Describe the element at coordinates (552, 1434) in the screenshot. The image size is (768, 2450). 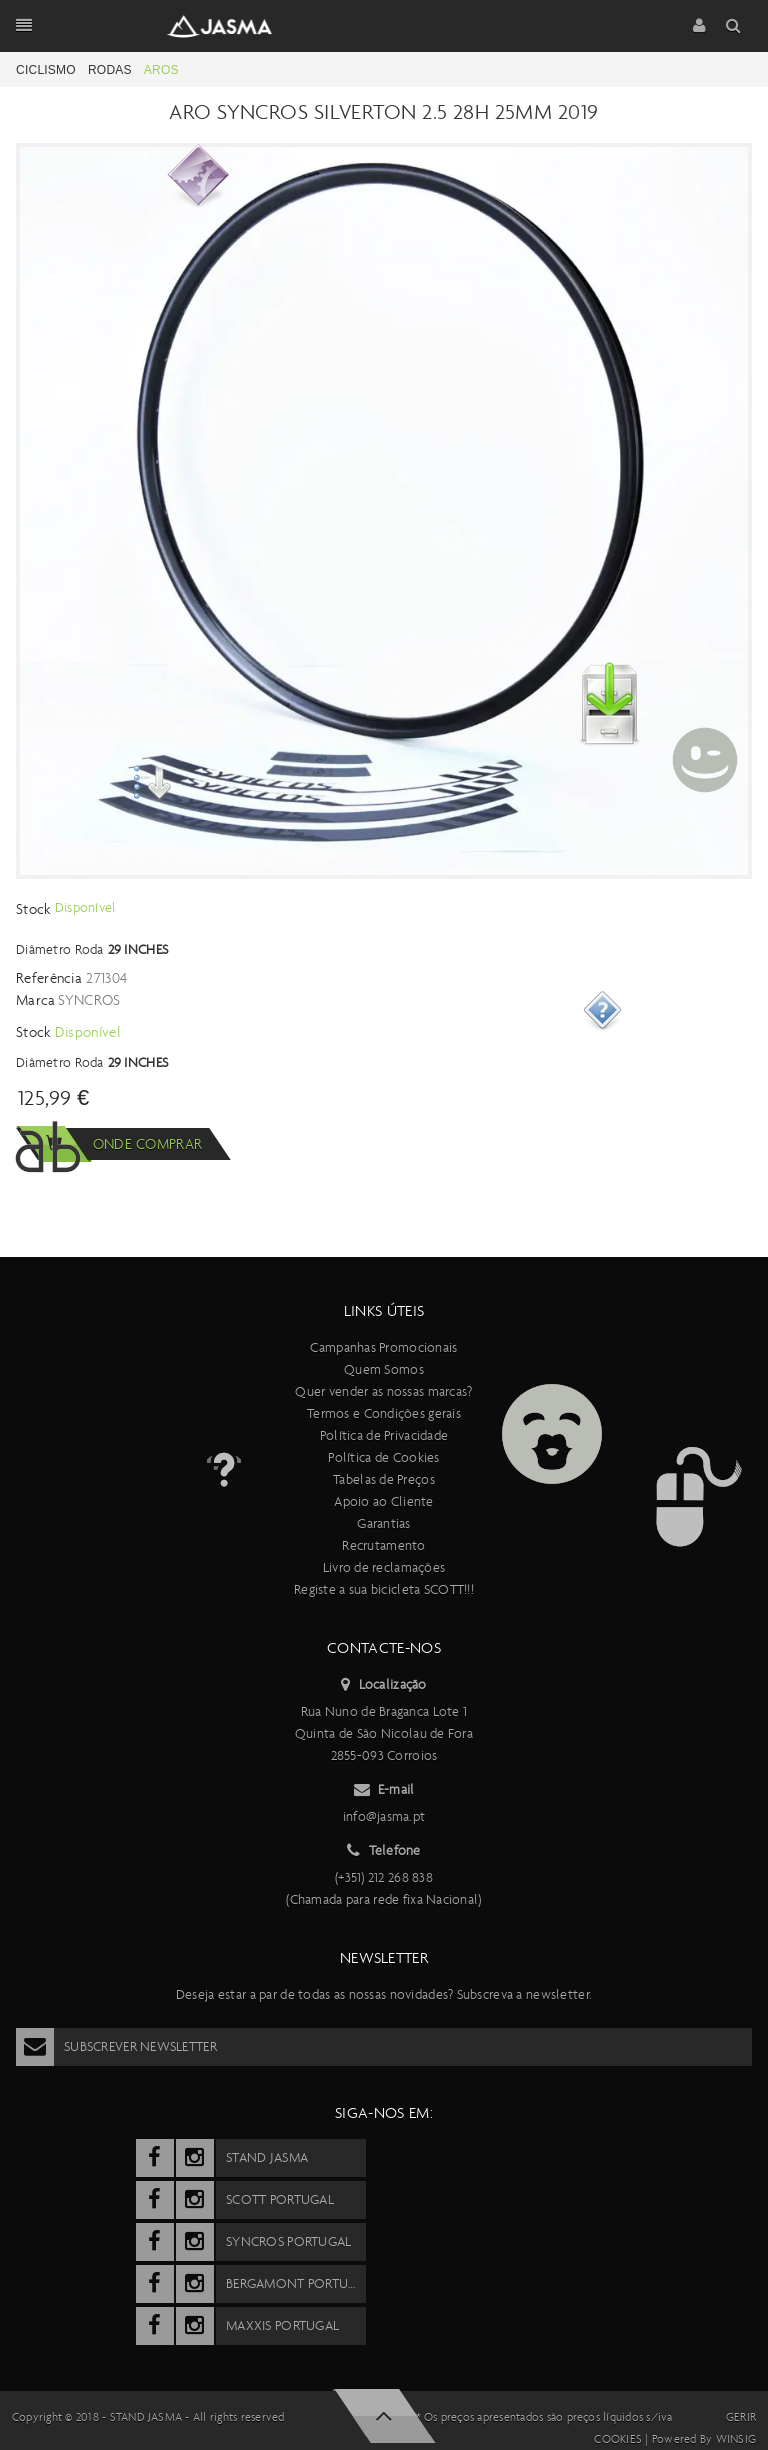
I see `send a kiss or affectionate reaction` at that location.